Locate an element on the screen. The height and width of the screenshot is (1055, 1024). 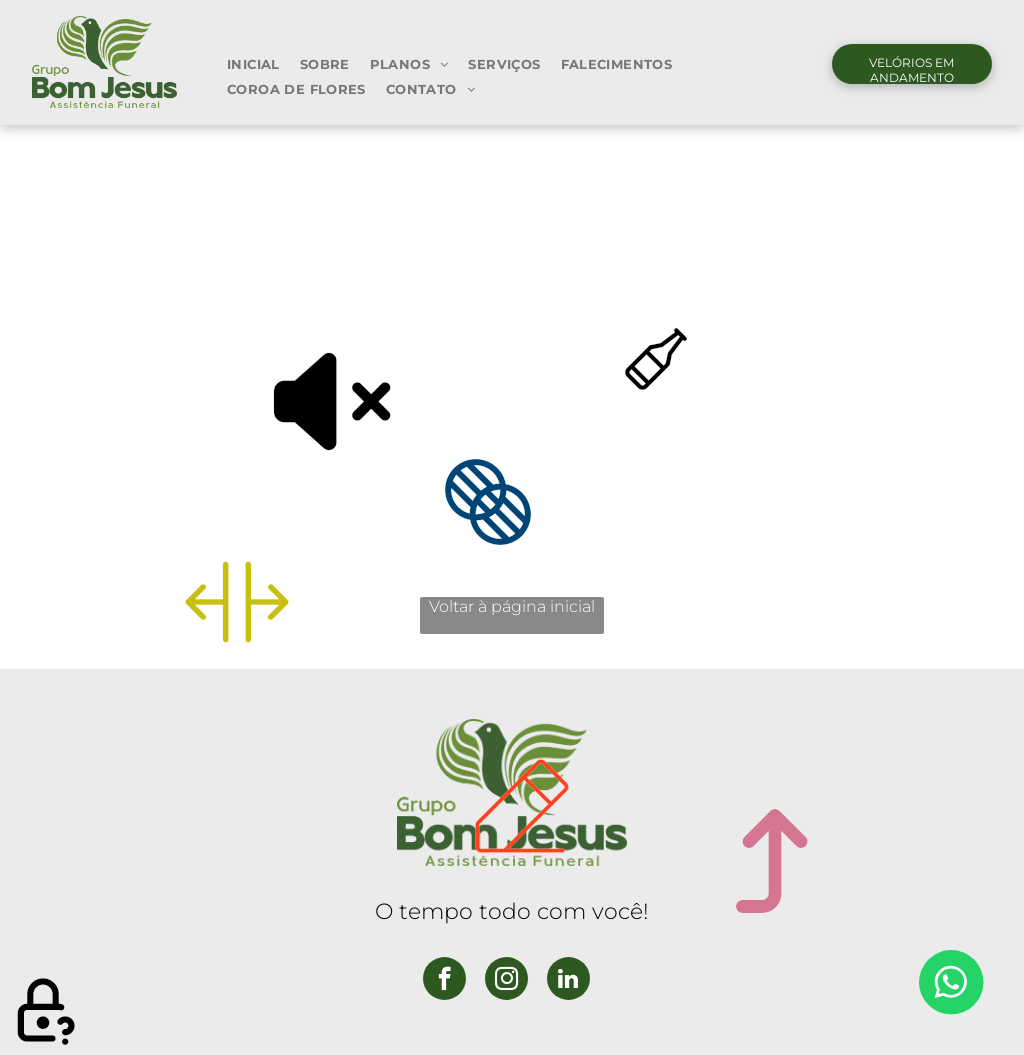
split view horizontally is located at coordinates (237, 602).